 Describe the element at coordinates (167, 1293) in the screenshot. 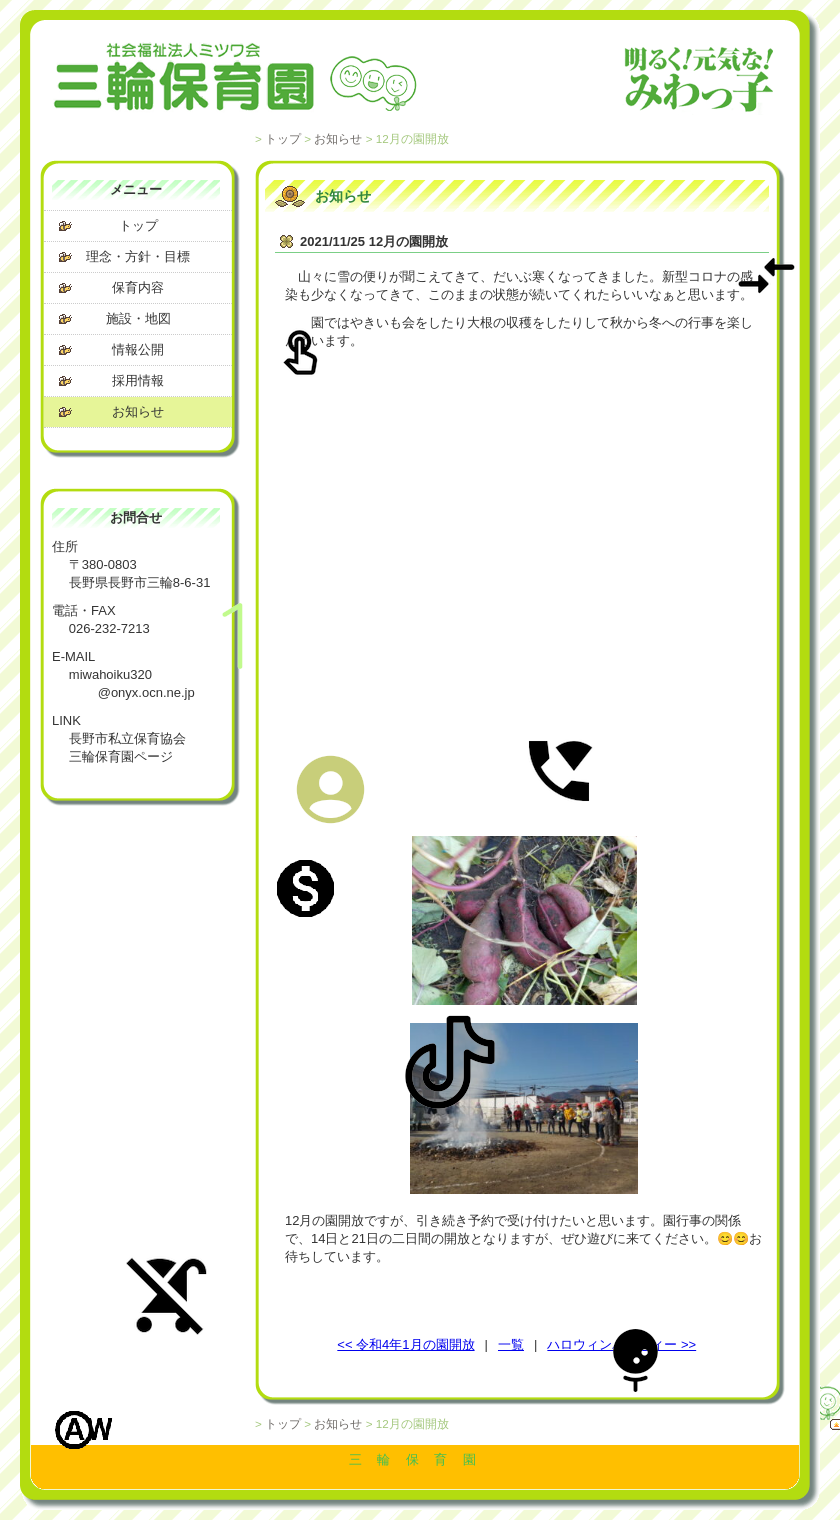

I see `indicates strollers are not permitted in this area` at that location.